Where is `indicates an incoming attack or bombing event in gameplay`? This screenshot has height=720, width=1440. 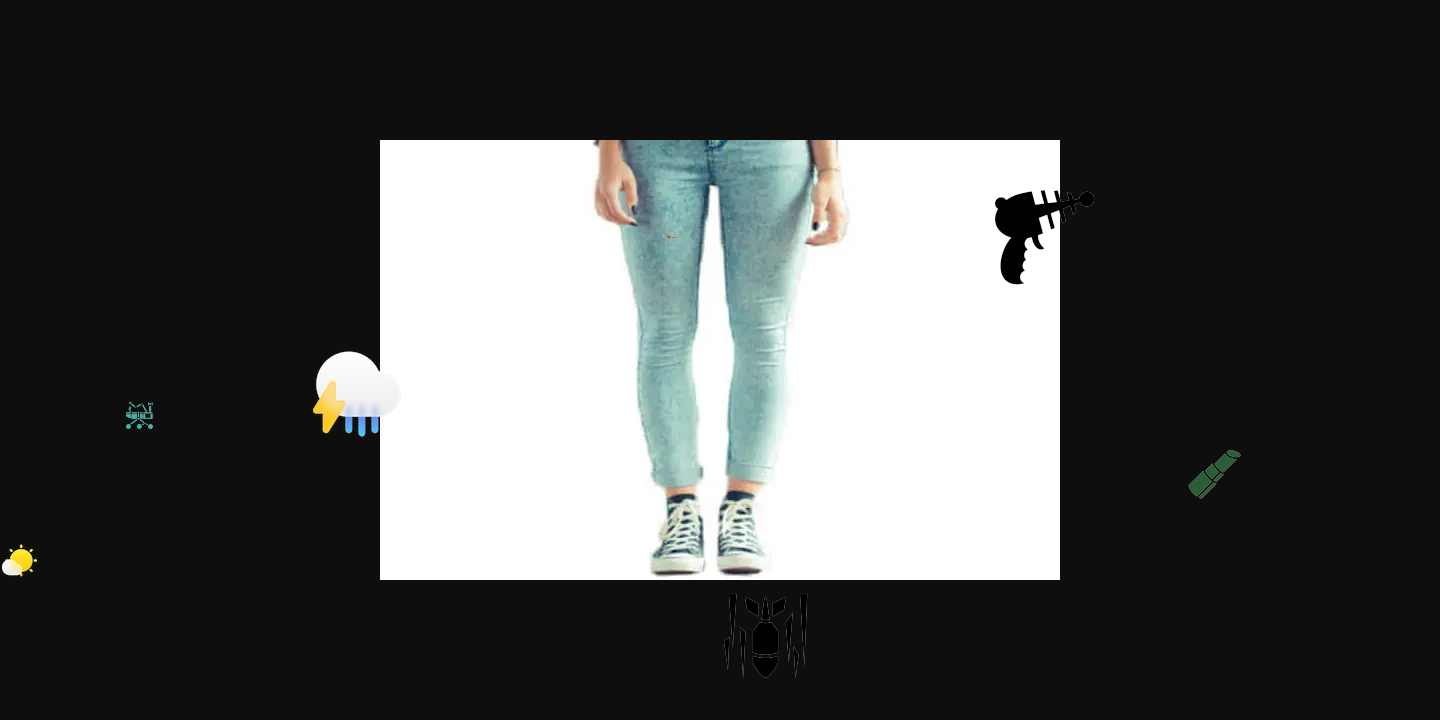
indicates an incoming attack or bombing event in gameplay is located at coordinates (765, 636).